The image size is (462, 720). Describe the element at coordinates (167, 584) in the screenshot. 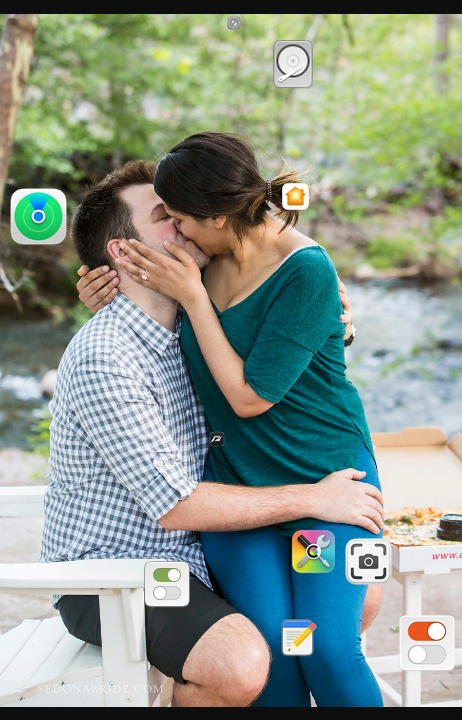

I see `open desktop preferences or settings` at that location.